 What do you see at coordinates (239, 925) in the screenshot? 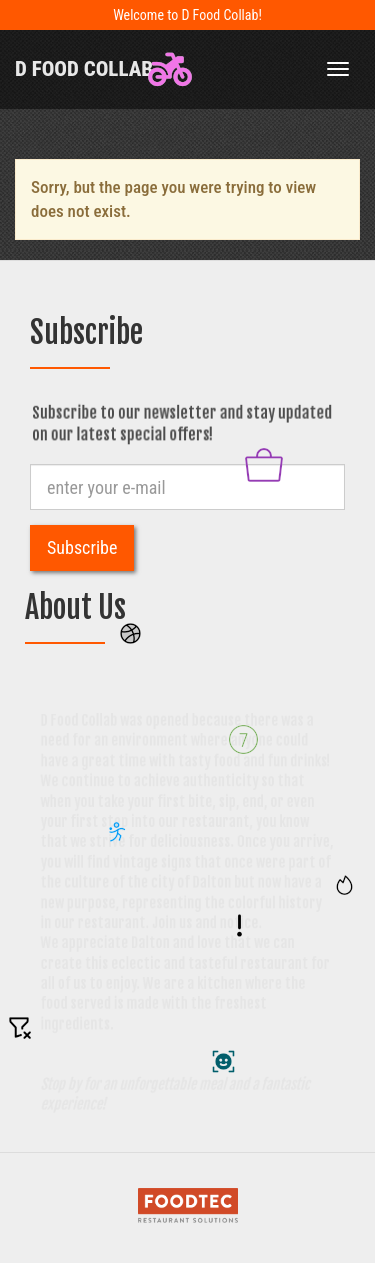
I see `indicates a warning or alert requiring attention` at bounding box center [239, 925].